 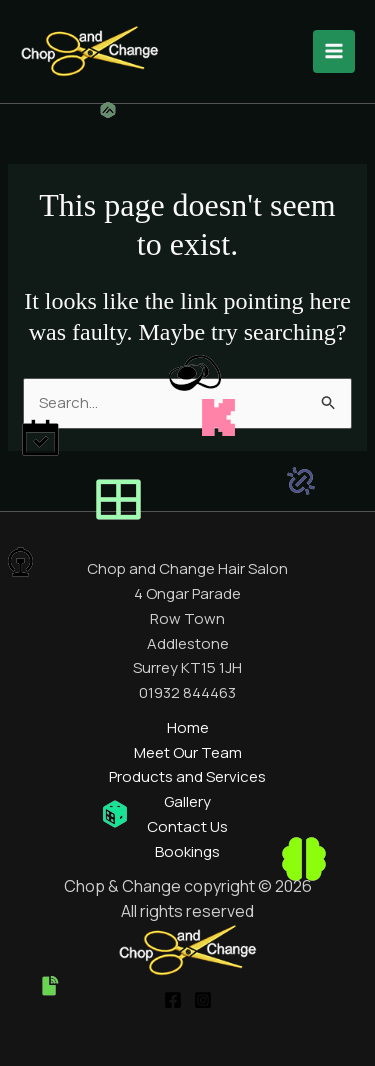 I want to click on switch to grid view layout, so click(x=118, y=499).